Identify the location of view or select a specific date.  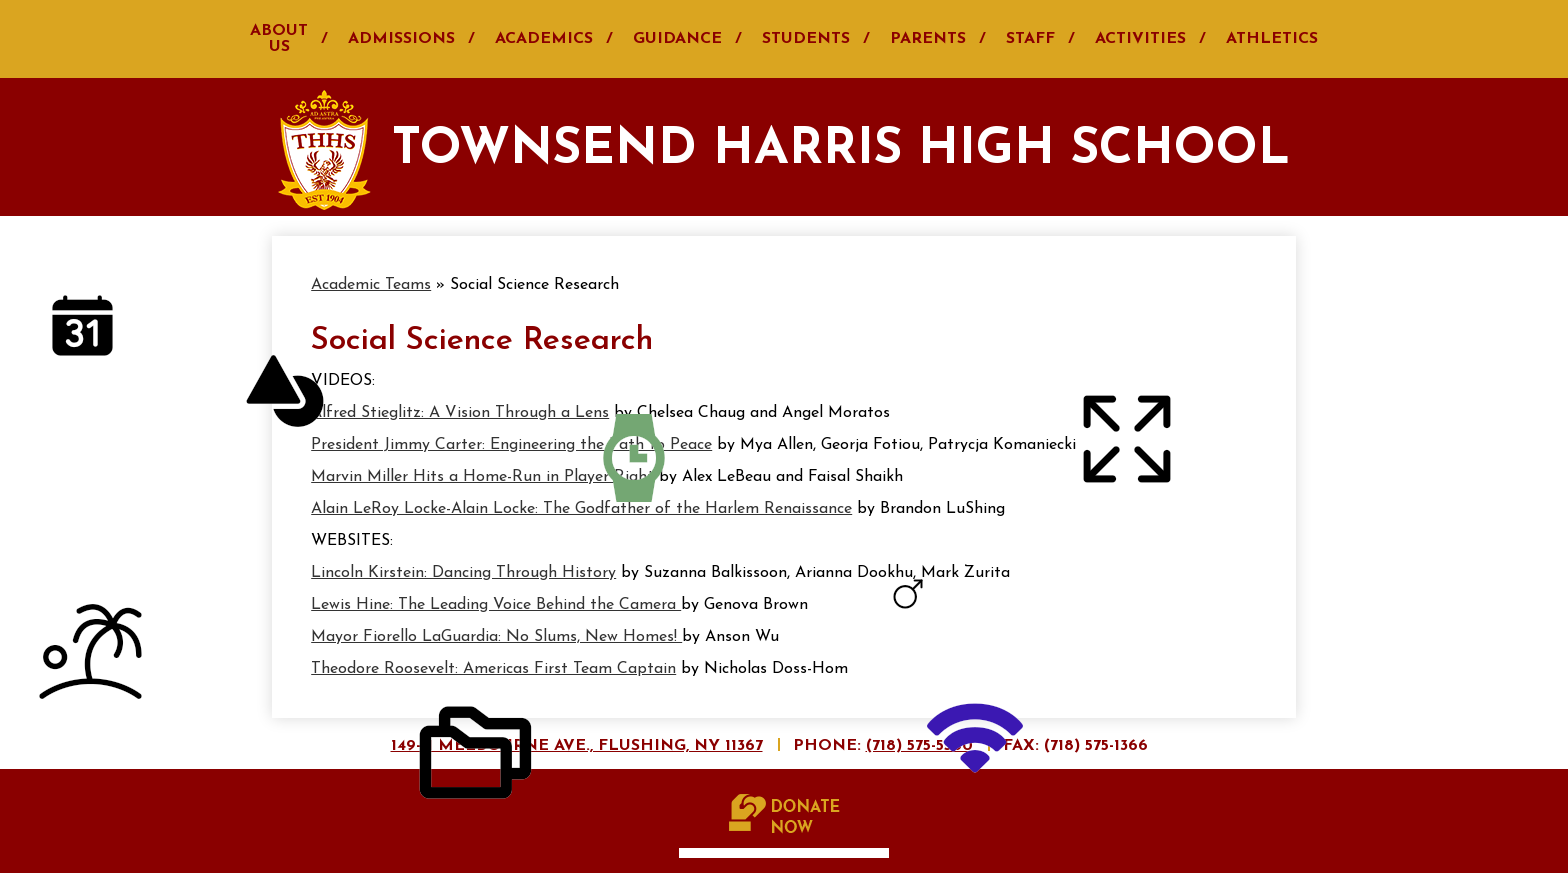
(82, 325).